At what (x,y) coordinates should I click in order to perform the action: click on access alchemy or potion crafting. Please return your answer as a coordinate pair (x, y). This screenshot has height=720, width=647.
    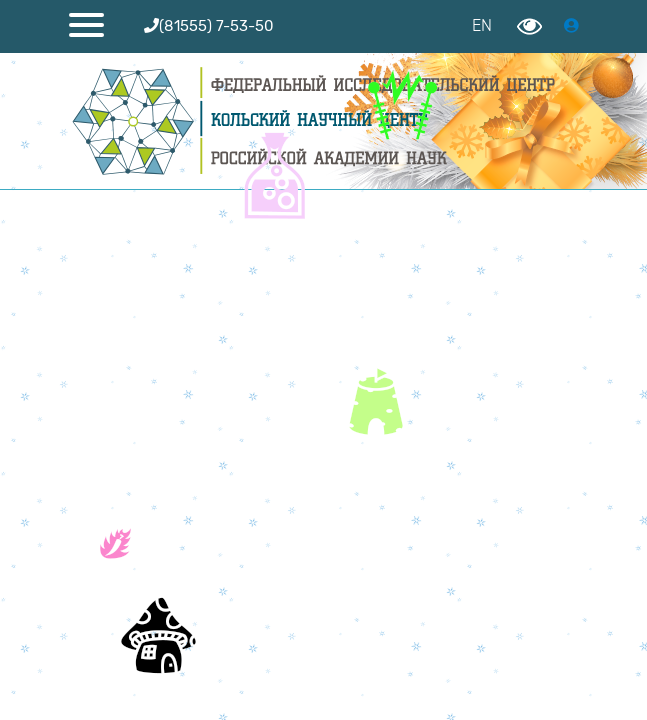
    Looking at the image, I should click on (277, 175).